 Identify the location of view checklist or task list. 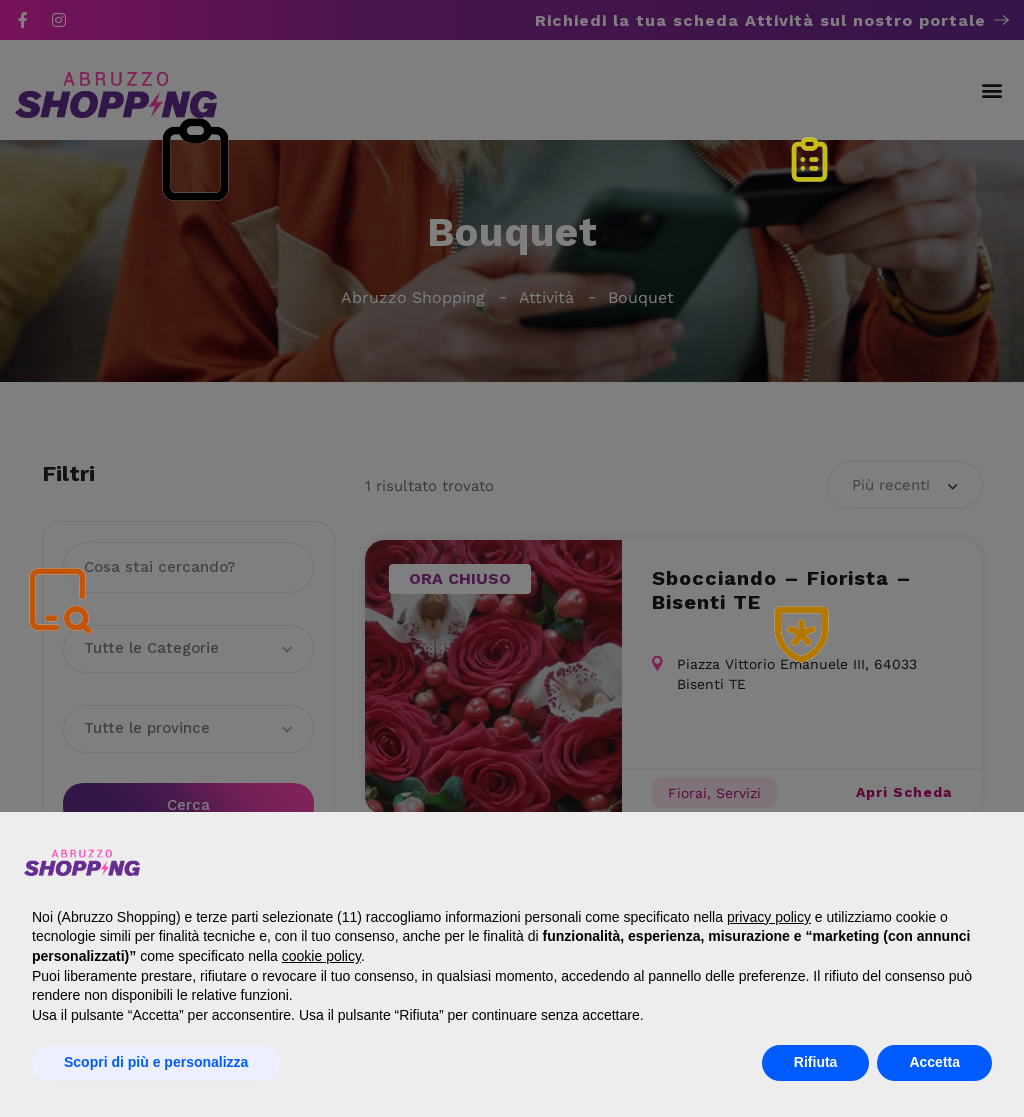
(809, 159).